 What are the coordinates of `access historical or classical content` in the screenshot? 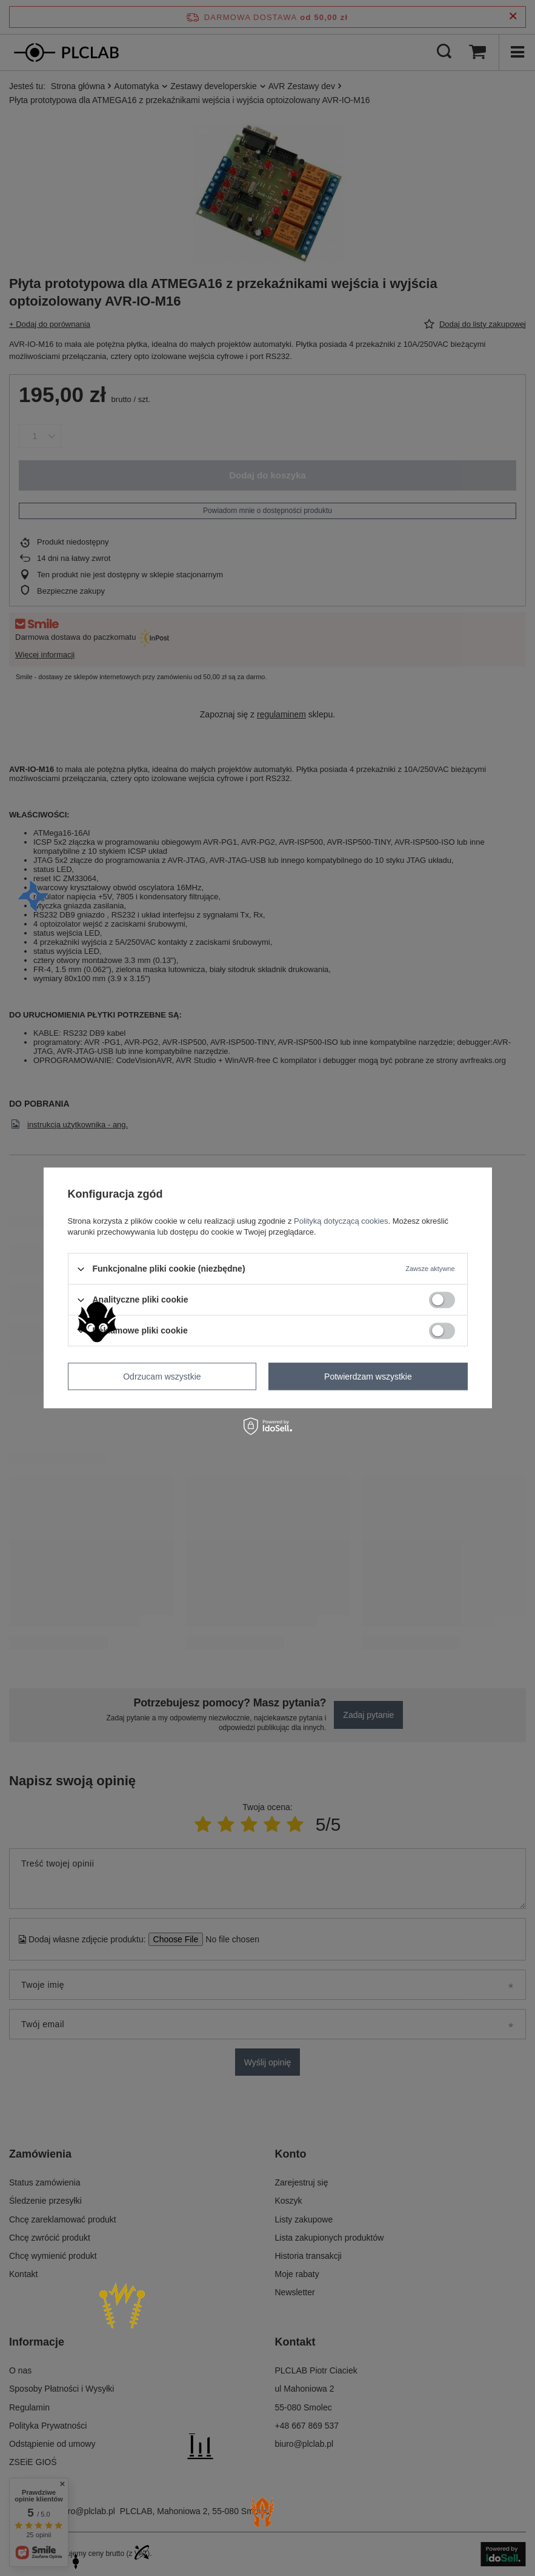 It's located at (200, 2446).